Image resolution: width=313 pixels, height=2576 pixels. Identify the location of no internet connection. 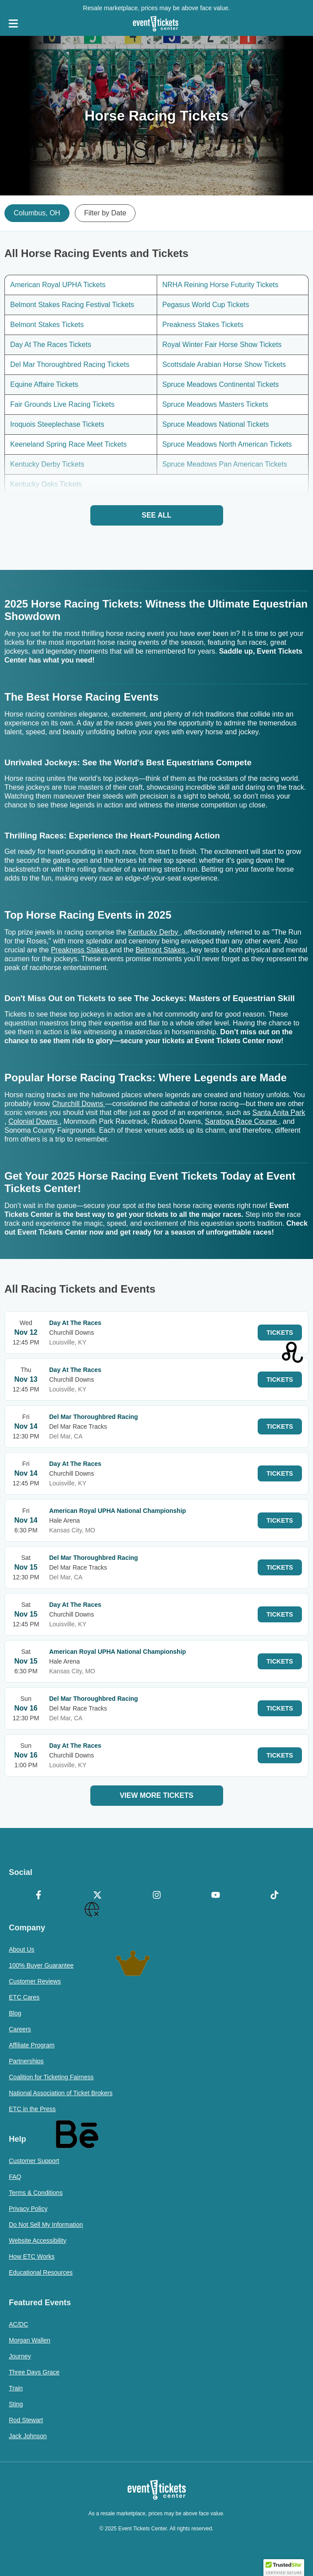
(92, 1909).